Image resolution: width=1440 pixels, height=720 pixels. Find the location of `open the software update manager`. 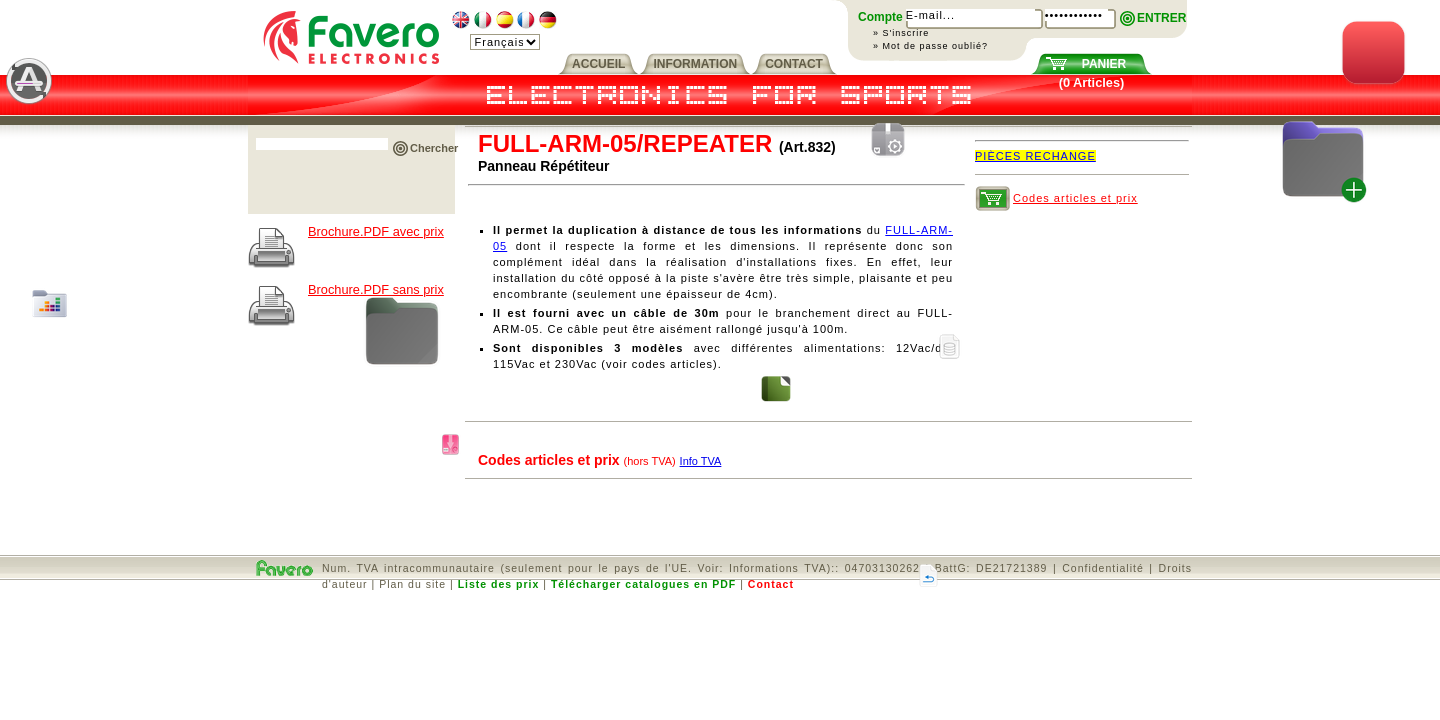

open the software update manager is located at coordinates (29, 81).